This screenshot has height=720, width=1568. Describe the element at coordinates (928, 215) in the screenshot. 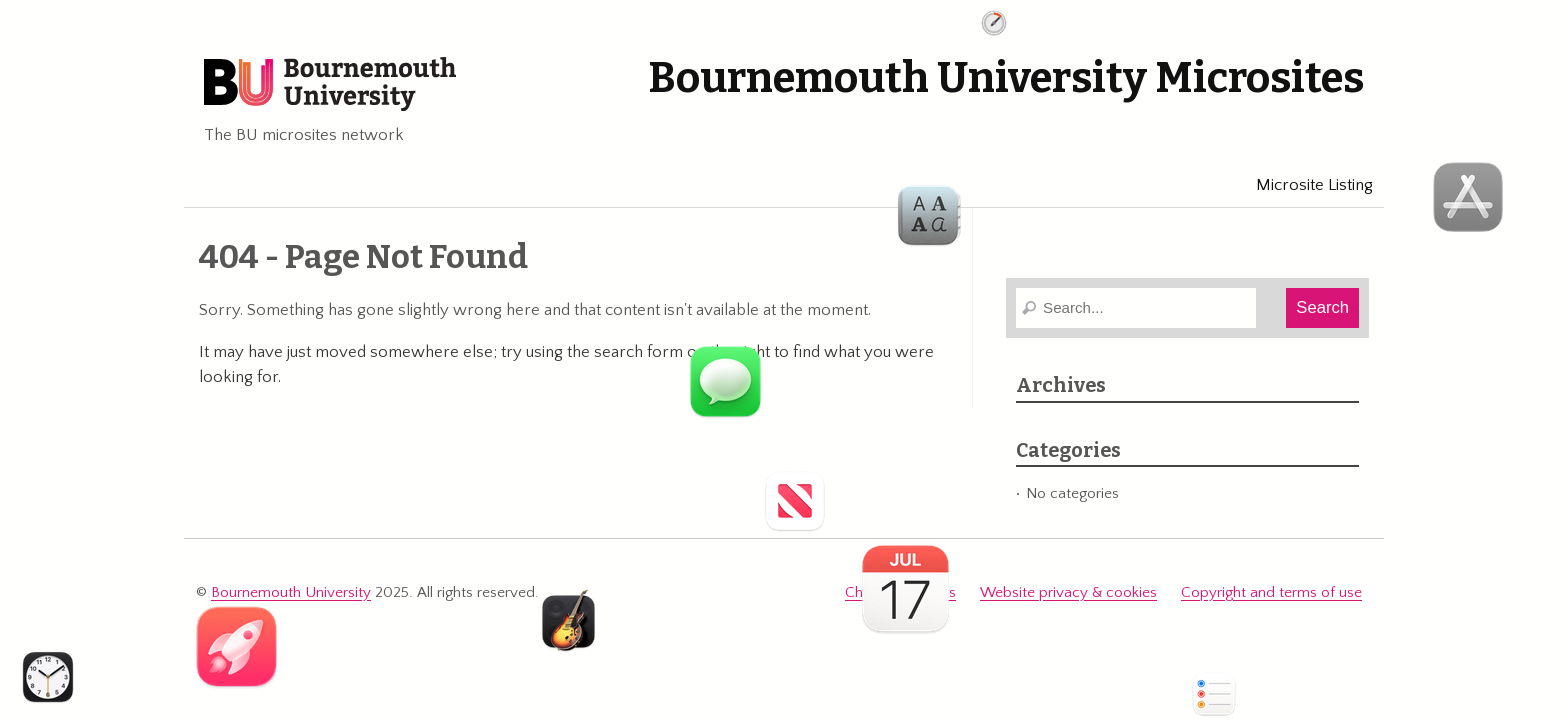

I see `open font book to manage installed fonts` at that location.